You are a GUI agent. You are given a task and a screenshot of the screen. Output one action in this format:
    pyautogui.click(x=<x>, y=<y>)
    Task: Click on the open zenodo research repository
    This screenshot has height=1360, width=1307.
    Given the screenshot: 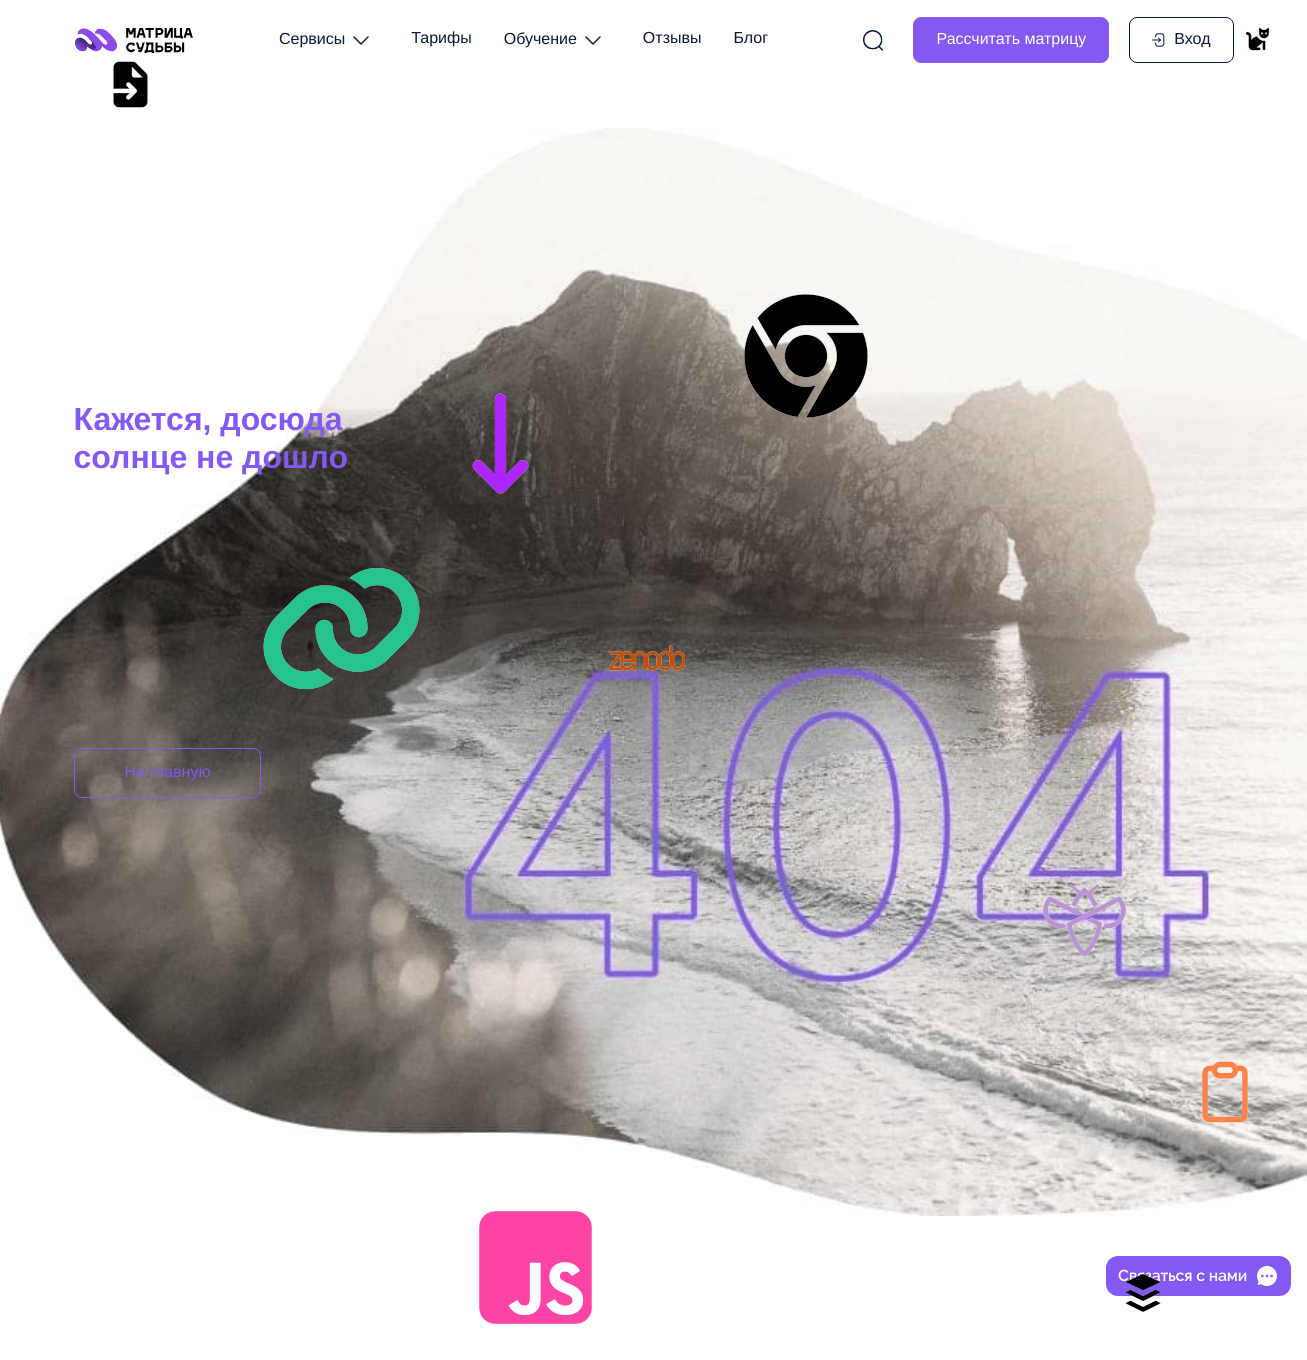 What is the action you would take?
    pyautogui.click(x=647, y=658)
    